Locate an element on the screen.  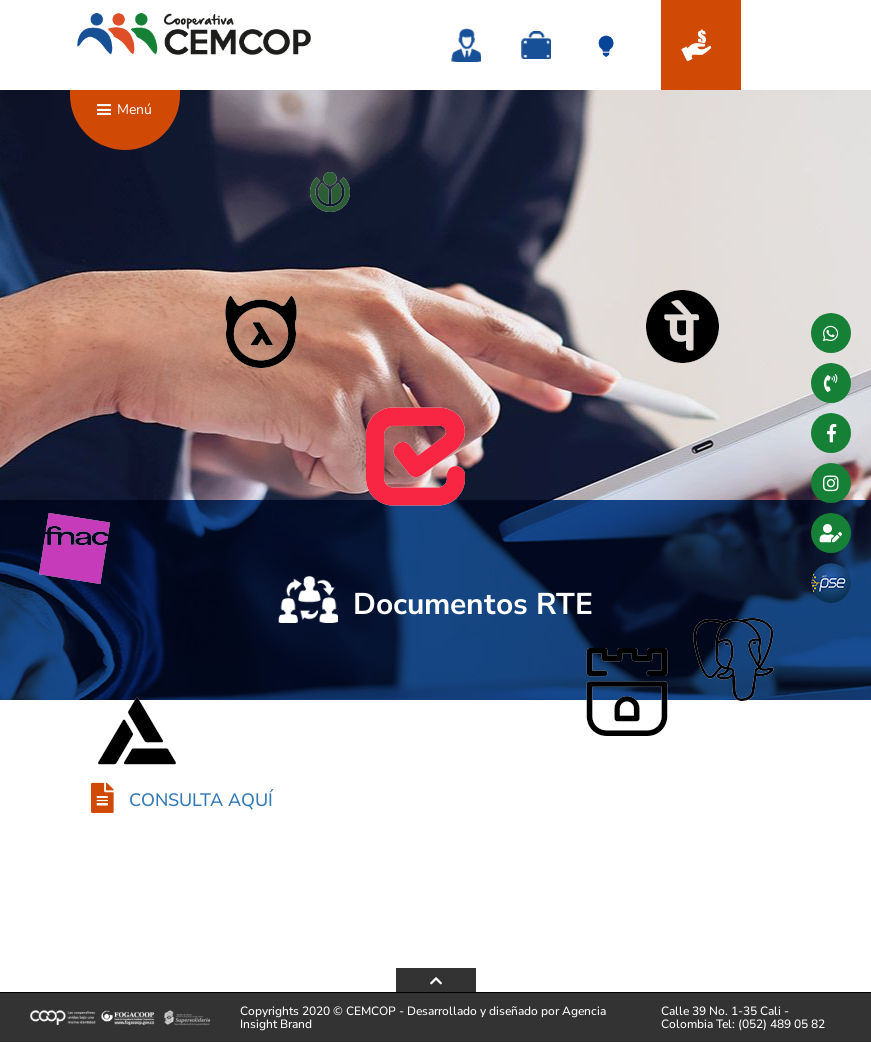
checkmarx company logo is located at coordinates (415, 456).